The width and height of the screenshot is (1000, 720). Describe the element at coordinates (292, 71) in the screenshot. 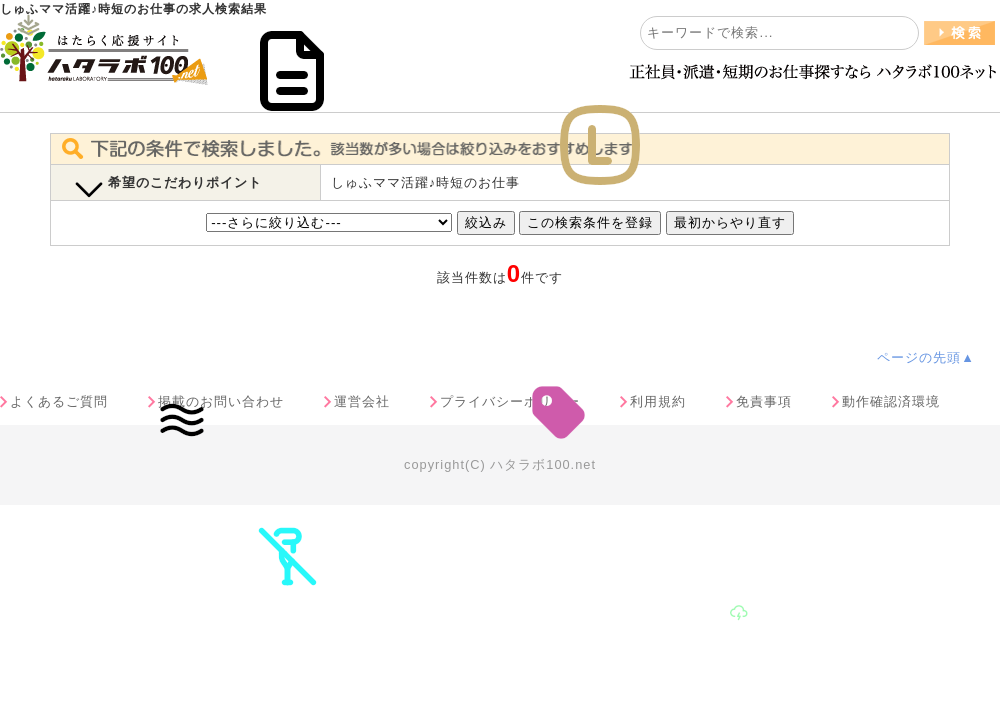

I see `view file details or description` at that location.